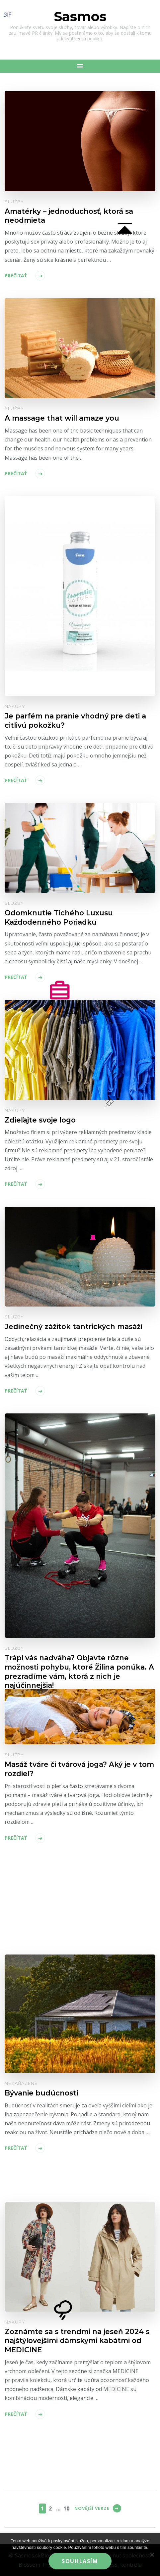 This screenshot has width=160, height=2576. I want to click on access work or business-related files, so click(60, 991).